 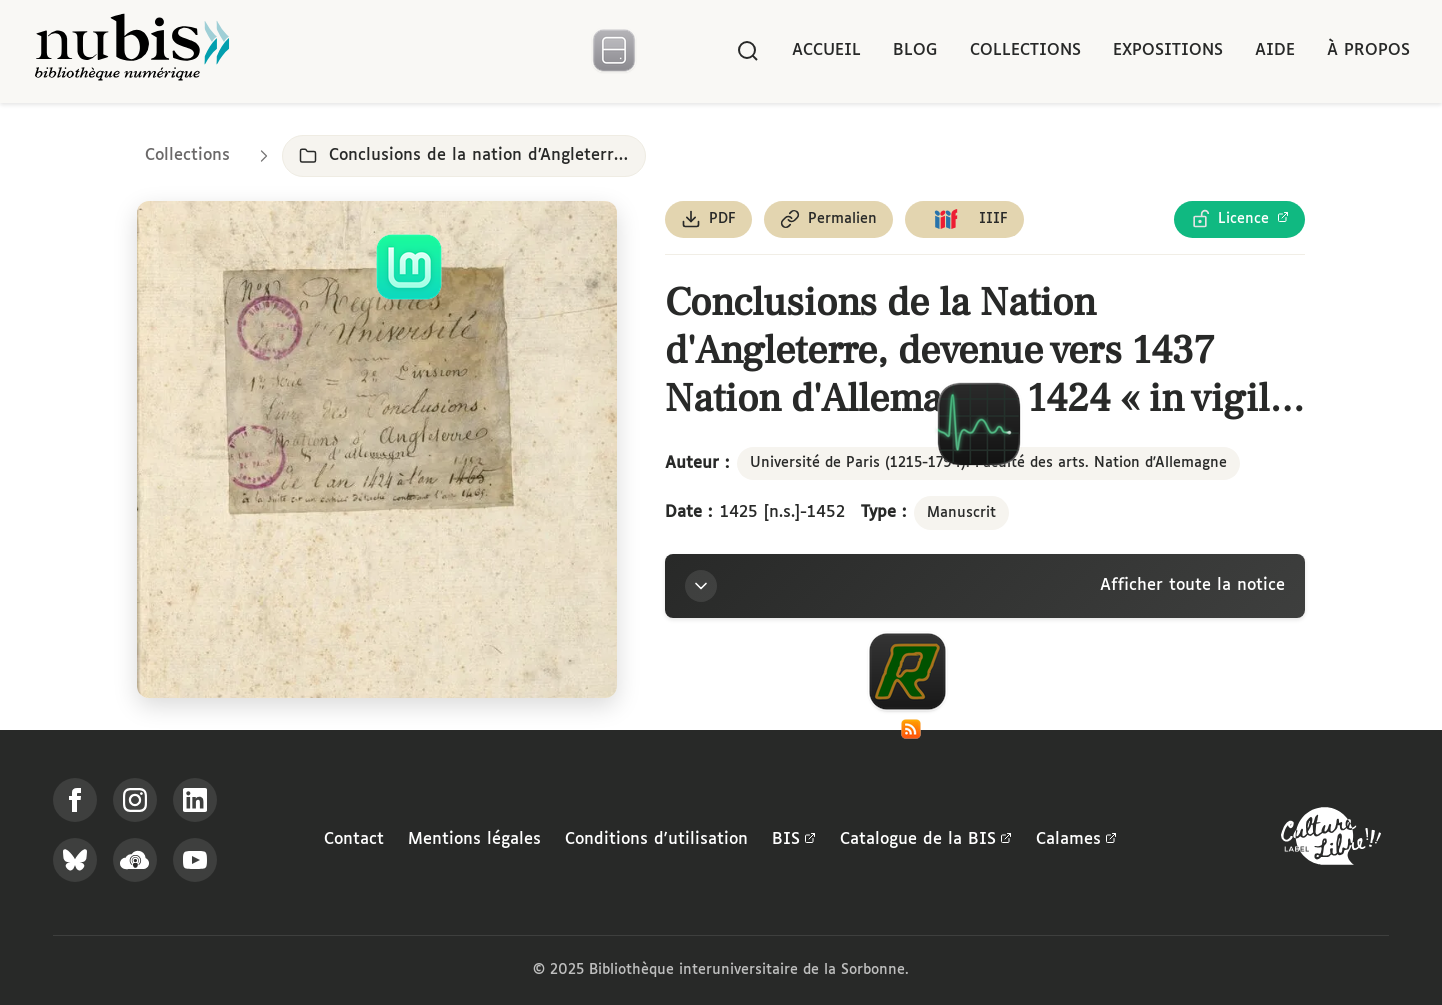 I want to click on open system monitor to view CPU and memory usage, so click(x=979, y=424).